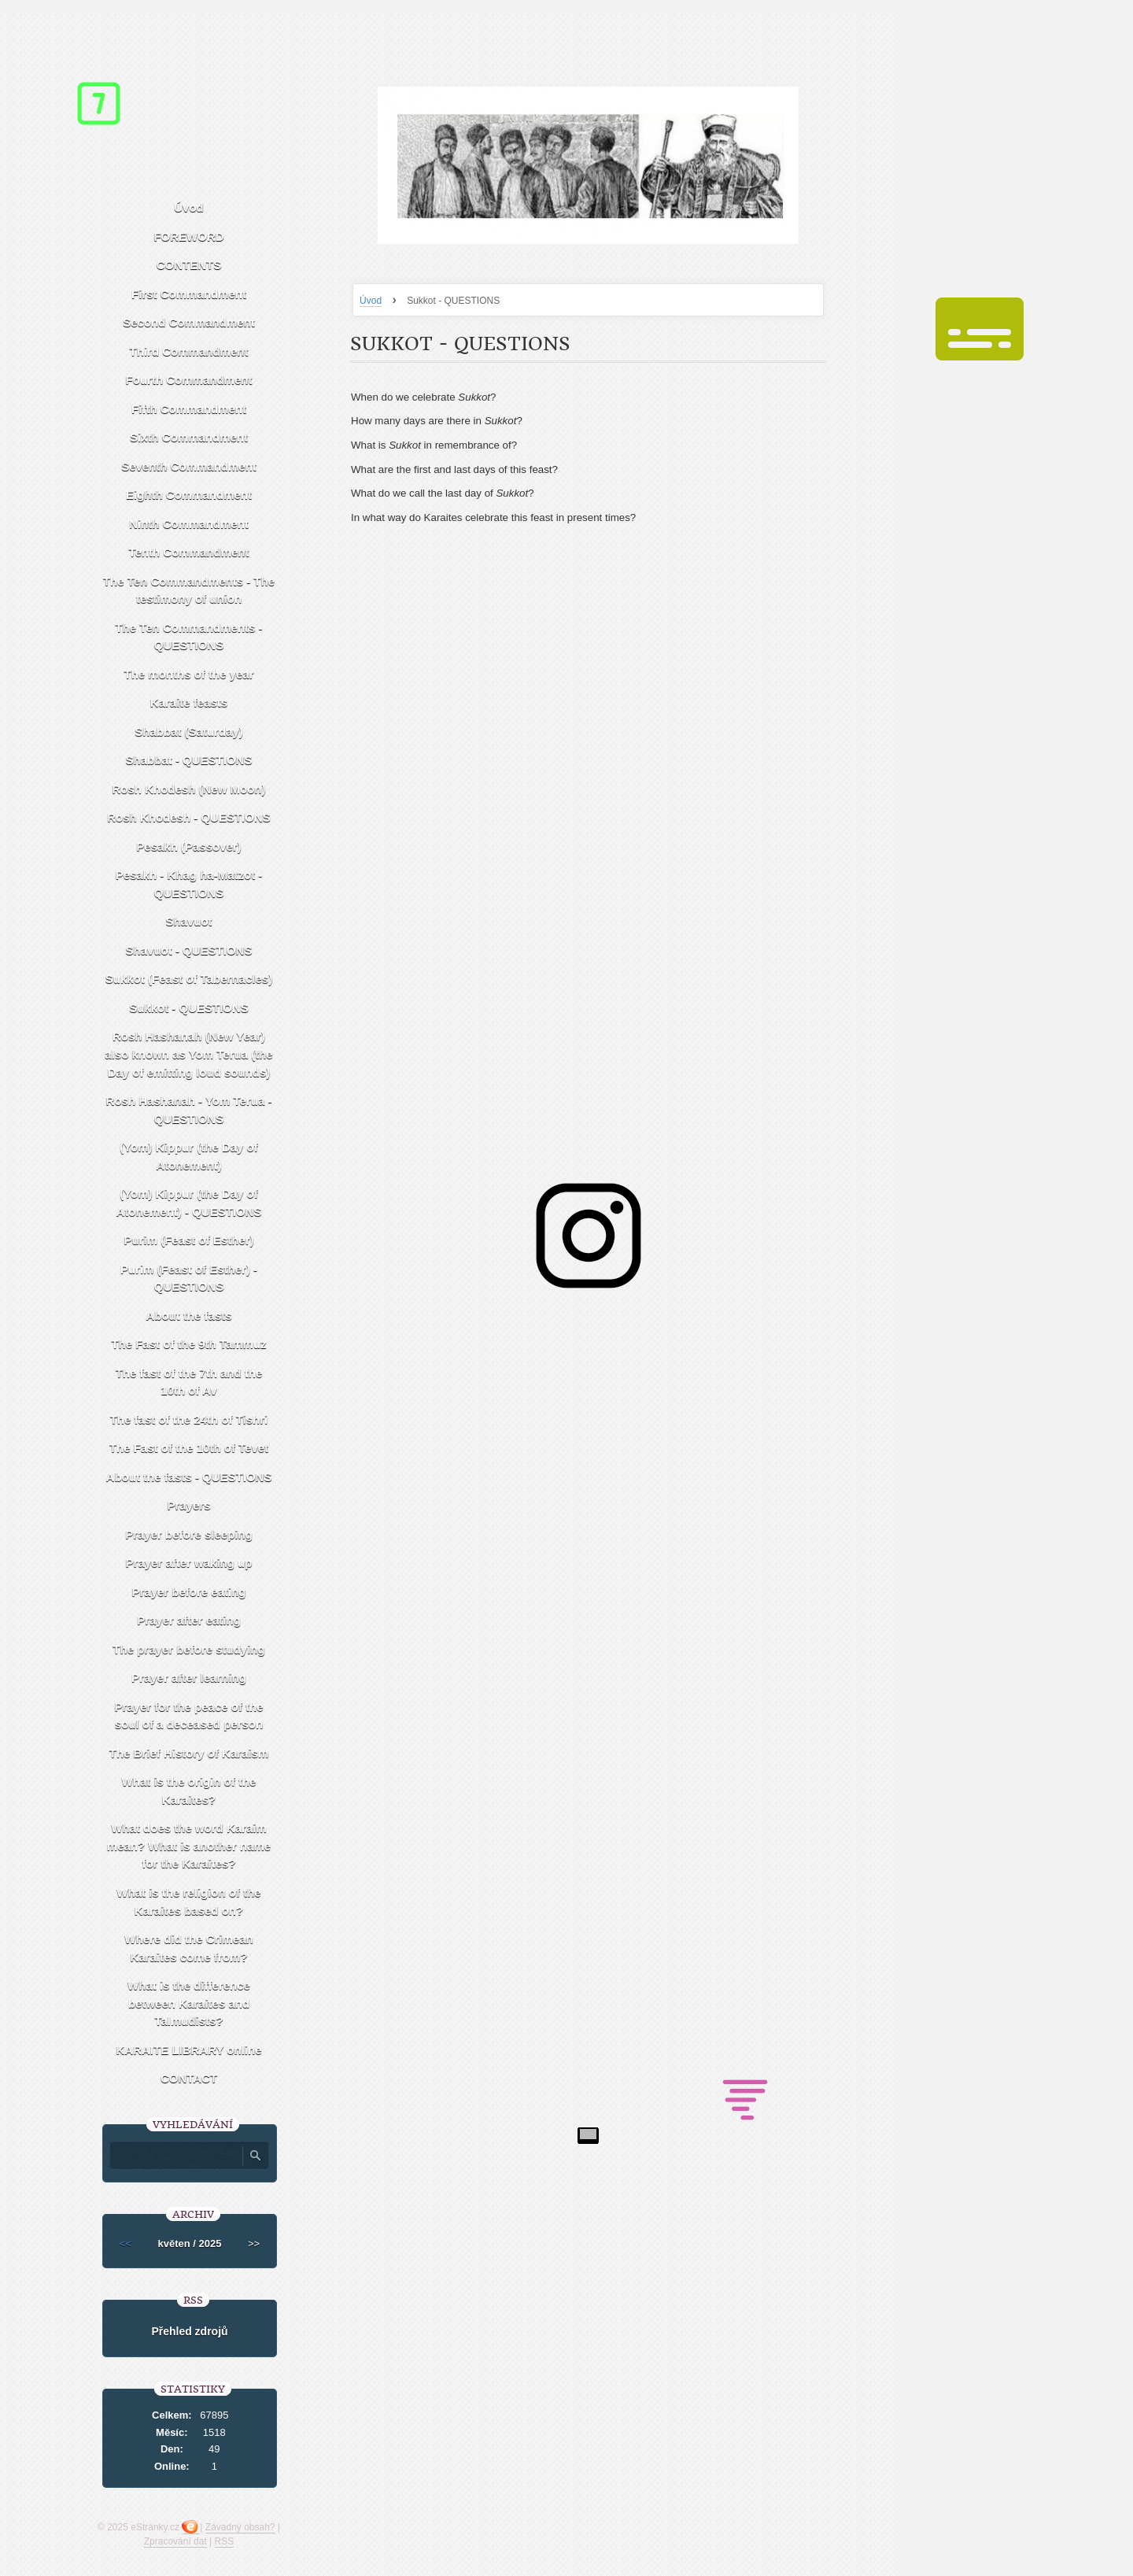  I want to click on indicates tornado warning or severe weather alert, so click(745, 2100).